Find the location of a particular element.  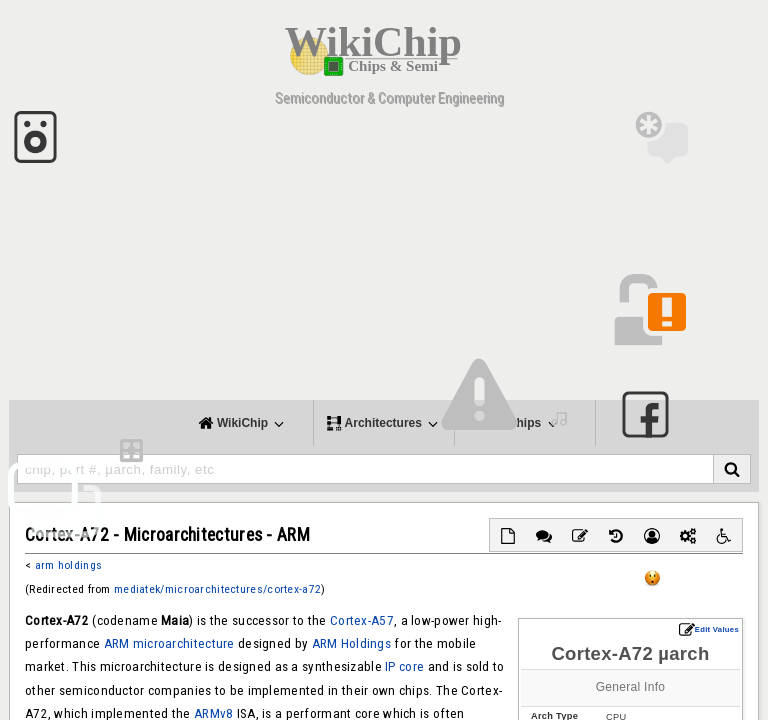

indicates a surprising or unexpected event is located at coordinates (652, 578).